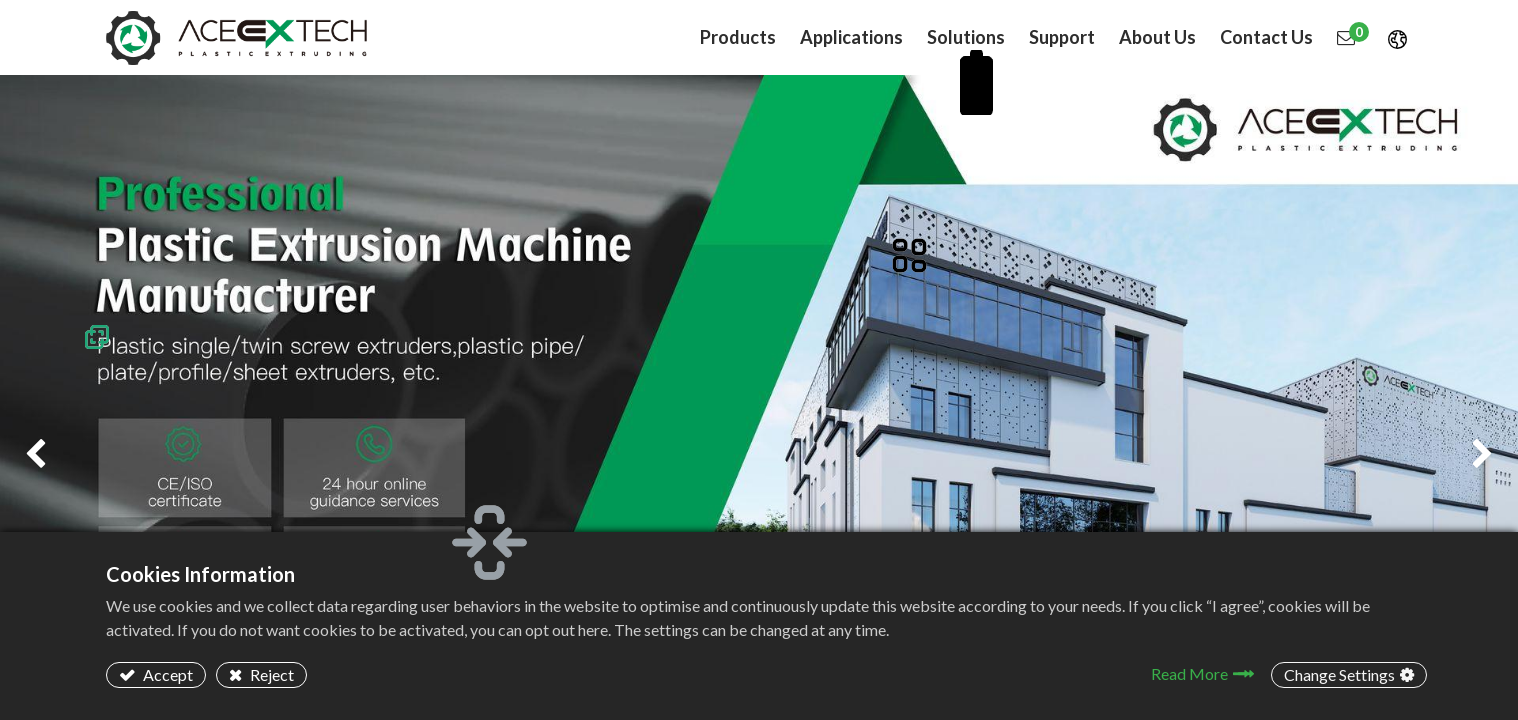 This screenshot has width=1518, height=720. What do you see at coordinates (909, 255) in the screenshot?
I see `switch to grid view layout` at bounding box center [909, 255].